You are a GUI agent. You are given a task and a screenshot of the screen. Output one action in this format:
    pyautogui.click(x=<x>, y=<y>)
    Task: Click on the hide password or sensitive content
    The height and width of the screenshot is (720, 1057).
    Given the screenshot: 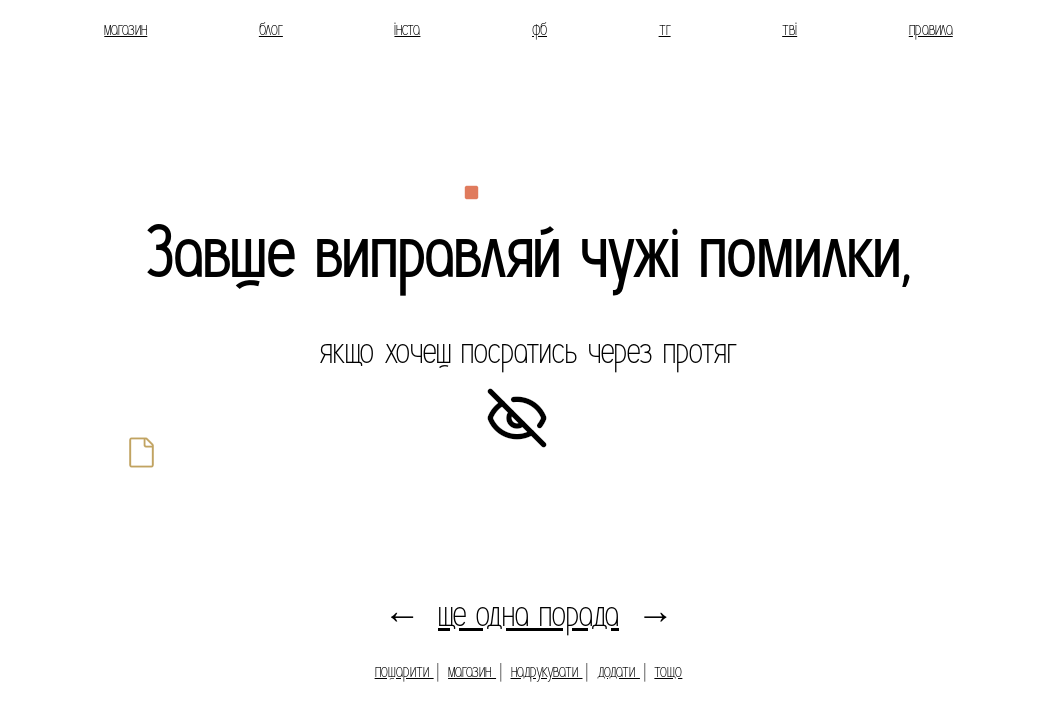 What is the action you would take?
    pyautogui.click(x=517, y=418)
    